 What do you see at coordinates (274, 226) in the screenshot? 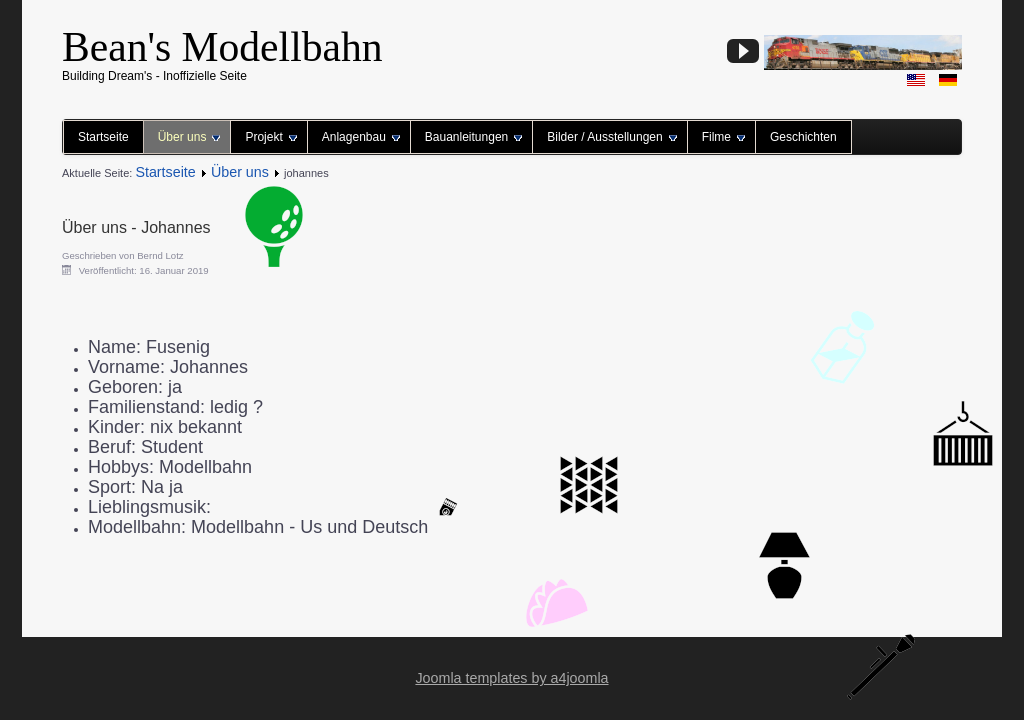
I see `access golf game or mini-golf feature` at bounding box center [274, 226].